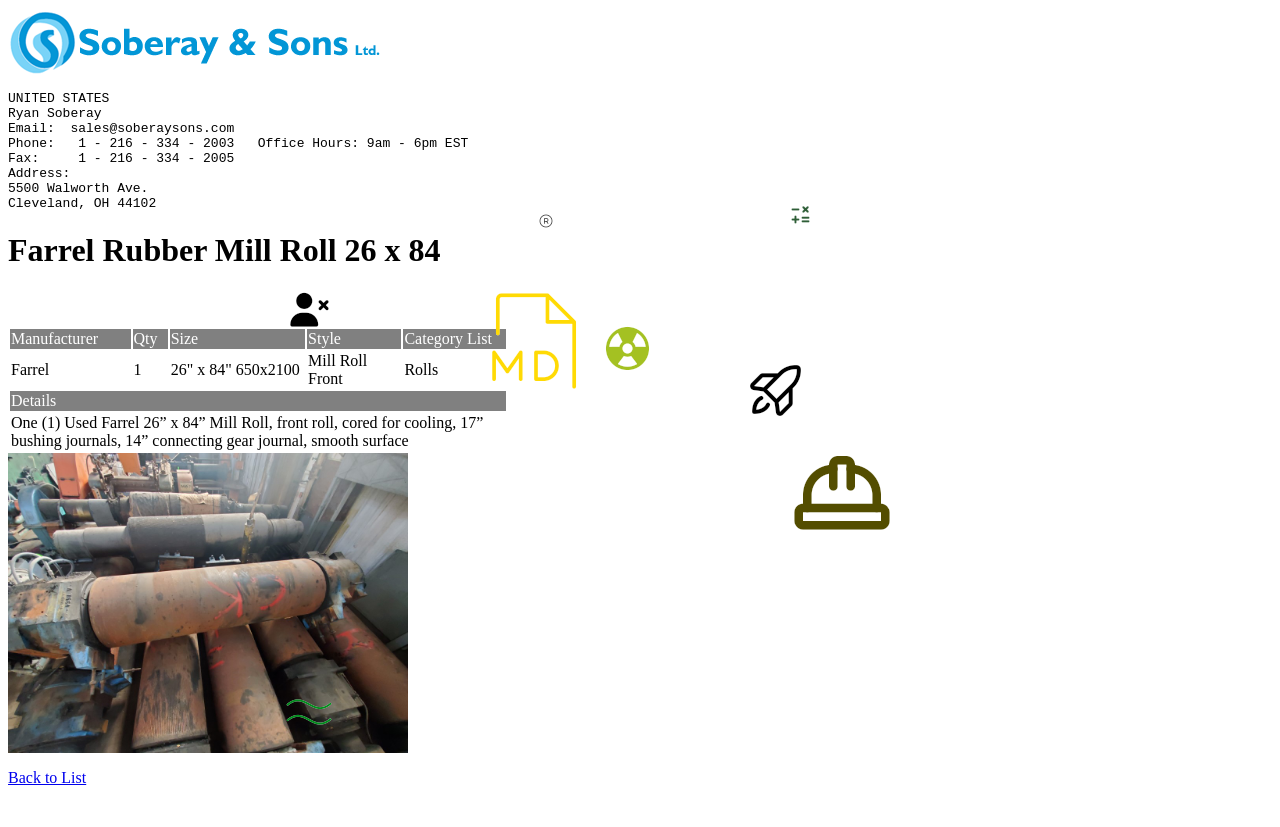 The height and width of the screenshot is (827, 1280). Describe the element at coordinates (776, 389) in the screenshot. I see `launch or deploy a project` at that location.